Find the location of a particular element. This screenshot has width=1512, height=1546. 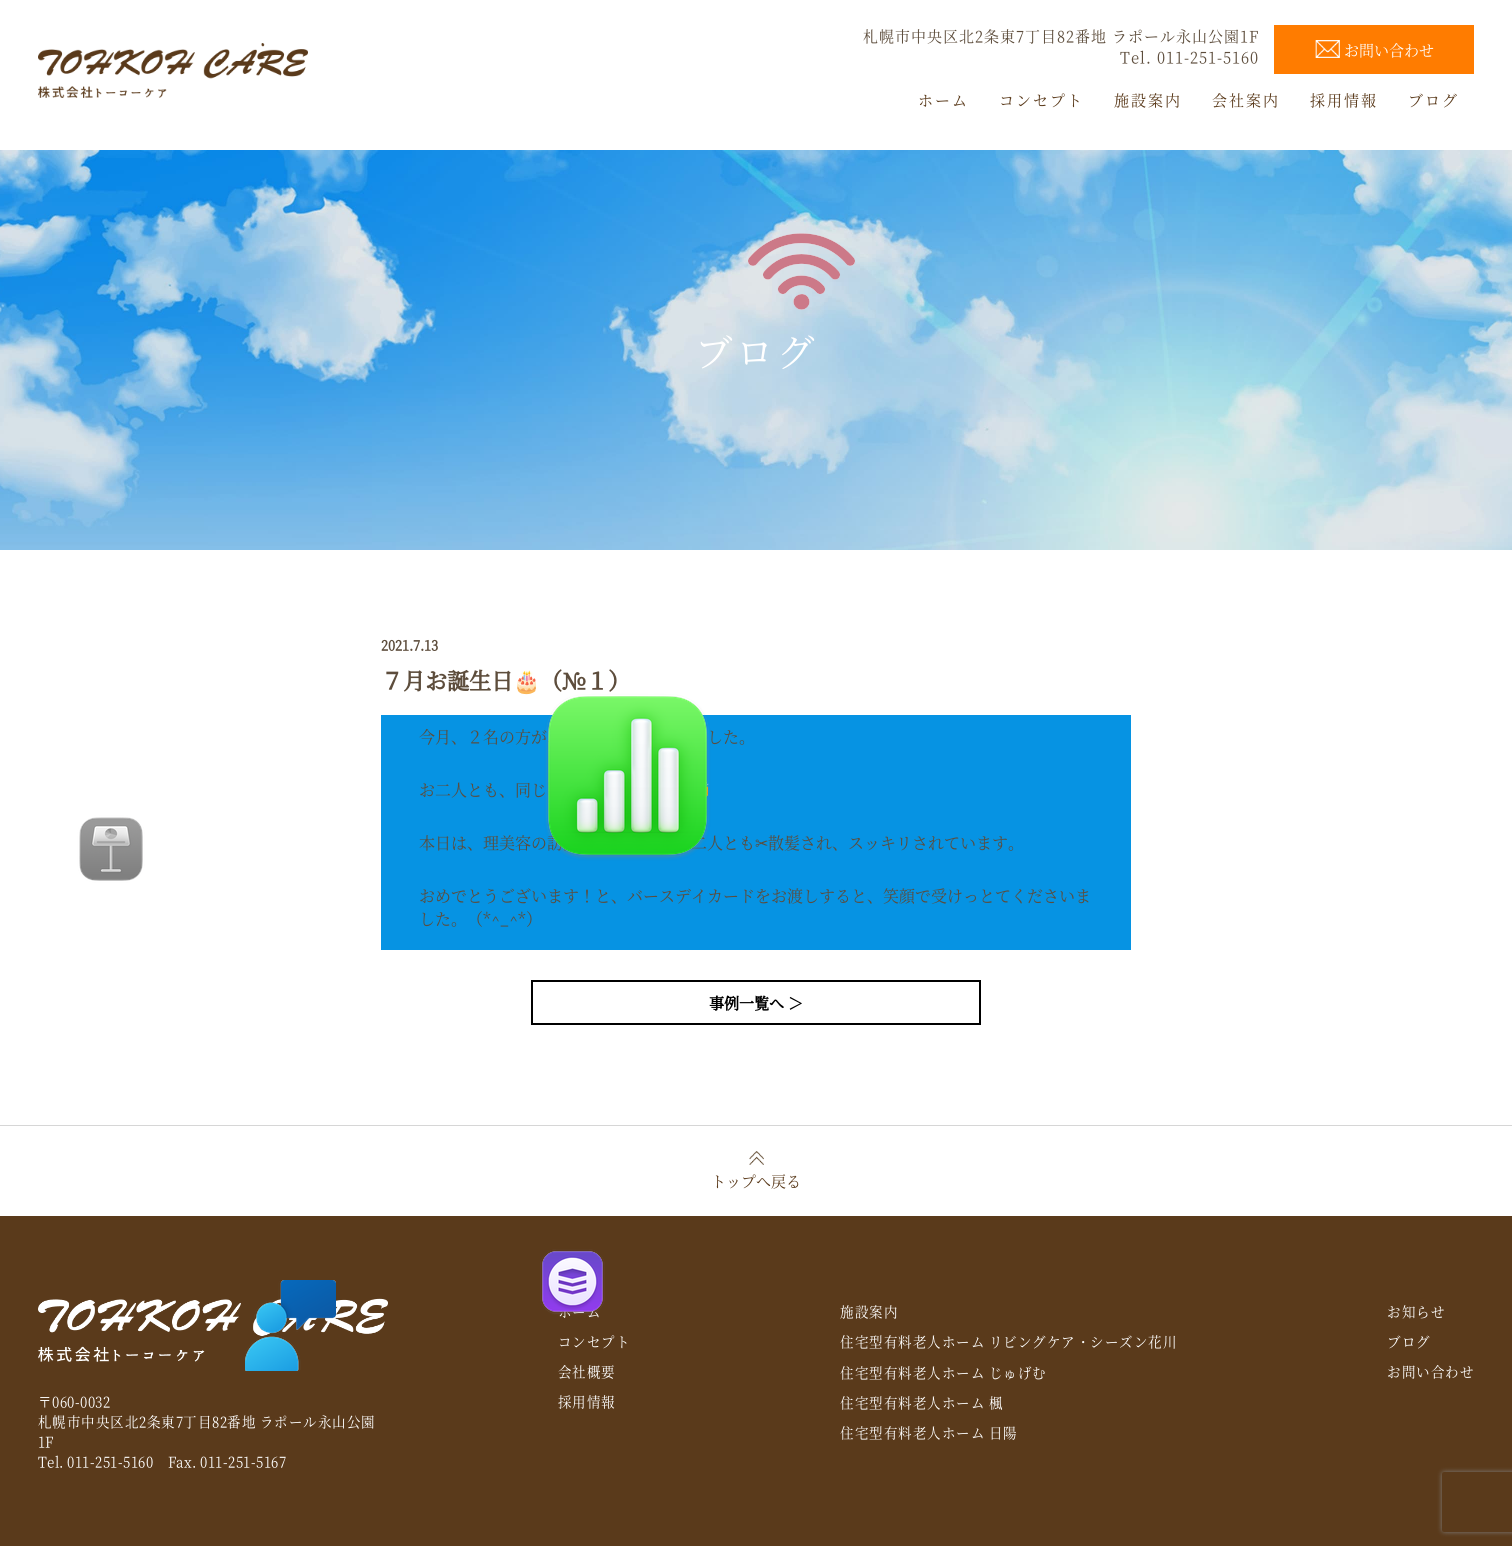

open the feedback hub app is located at coordinates (290, 1325).